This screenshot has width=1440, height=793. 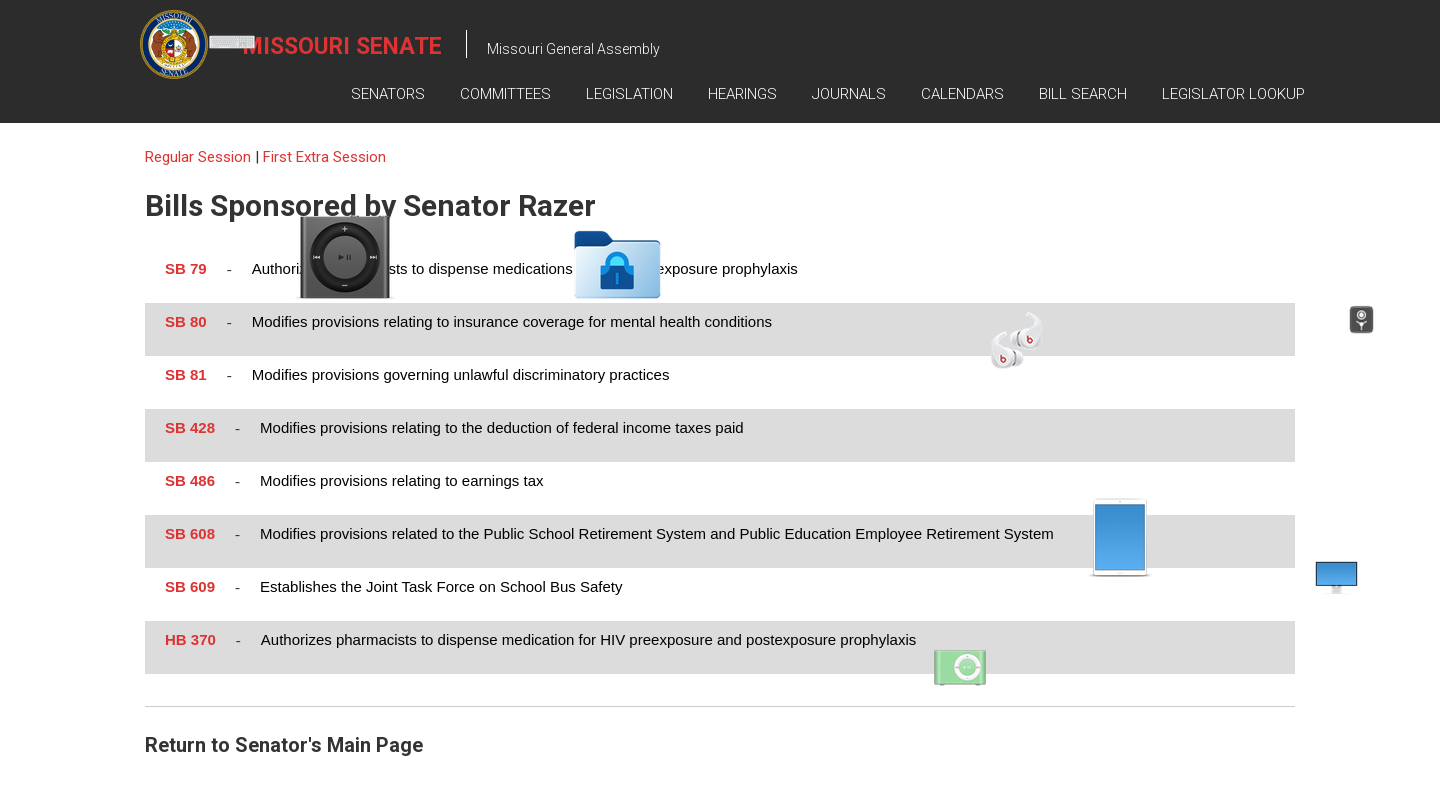 I want to click on apple studio display monitor, so click(x=1336, y=575).